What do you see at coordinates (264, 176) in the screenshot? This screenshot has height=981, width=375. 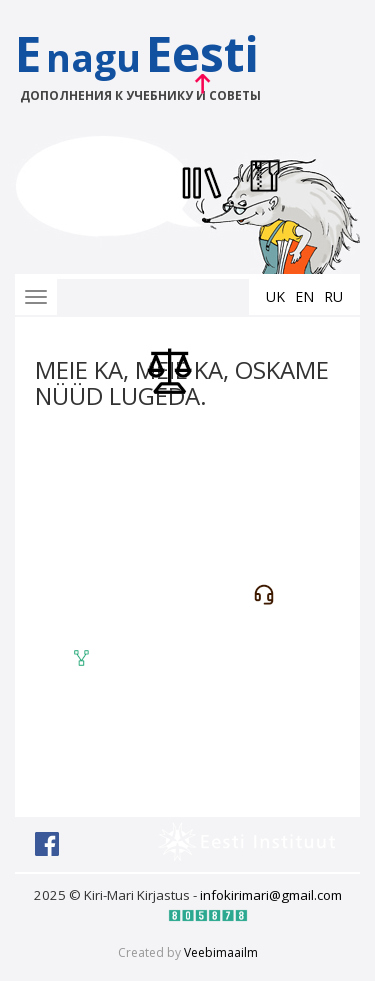 I see `indicates a compressed or zipped file` at bounding box center [264, 176].